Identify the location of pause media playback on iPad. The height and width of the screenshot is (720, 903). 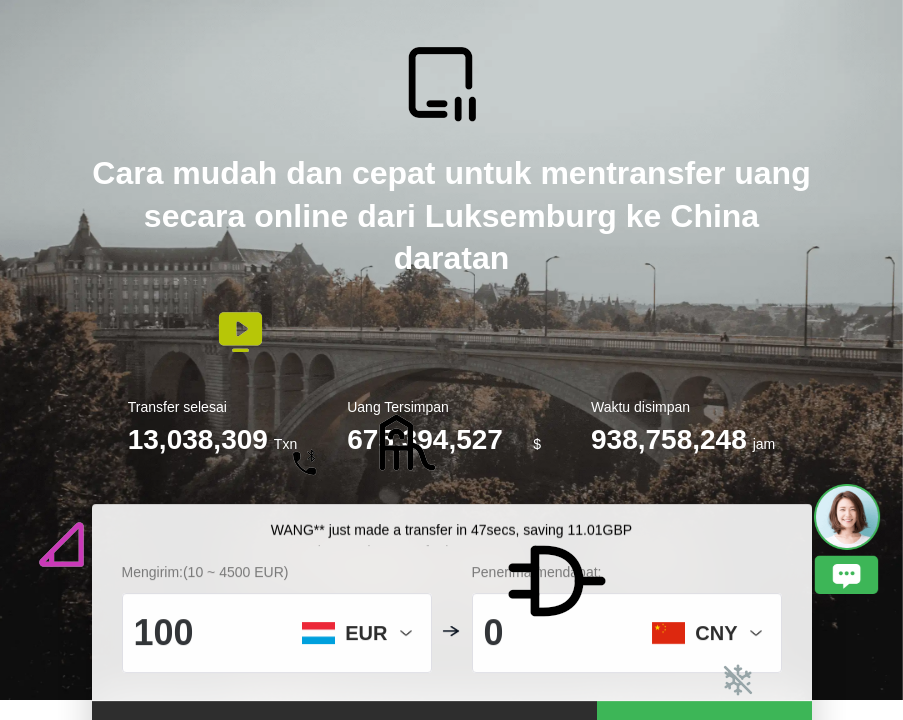
(440, 82).